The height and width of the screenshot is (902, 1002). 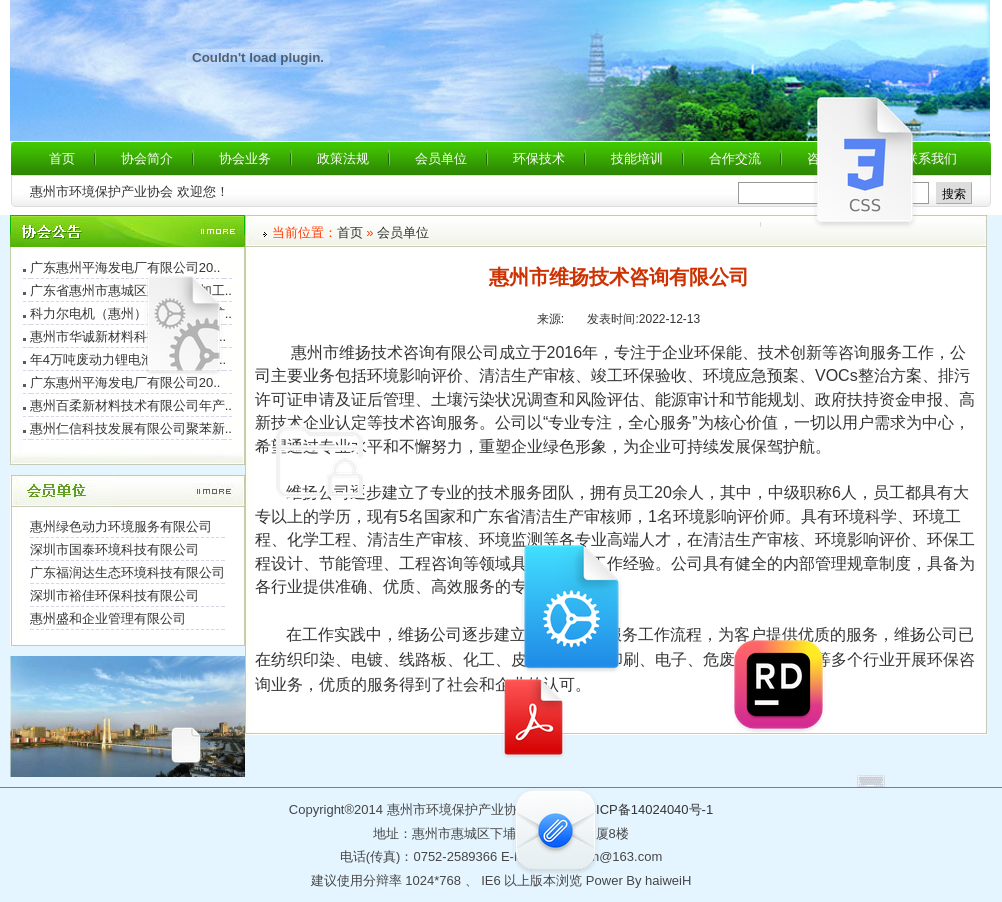 I want to click on open email attachment viewer, so click(x=555, y=830).